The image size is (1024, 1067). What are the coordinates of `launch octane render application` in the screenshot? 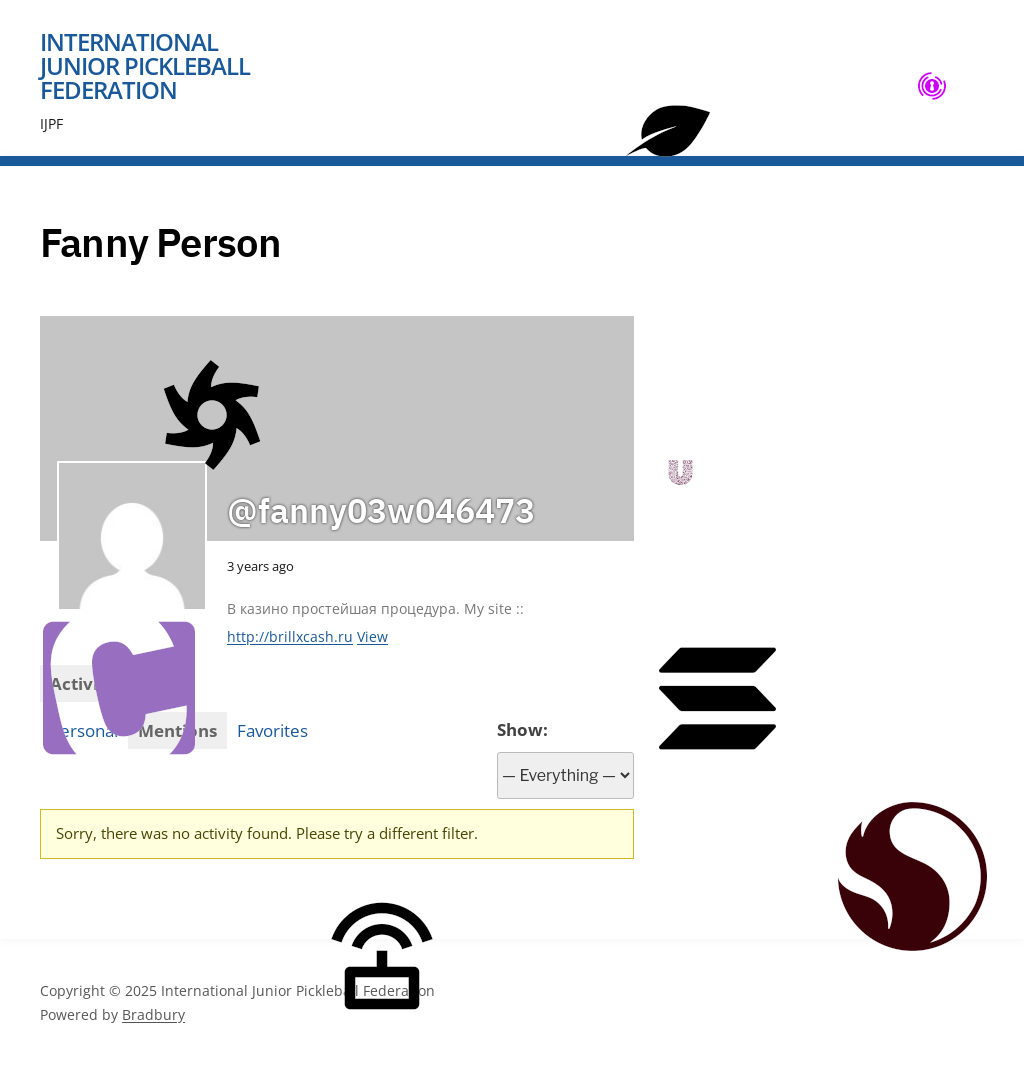 It's located at (212, 415).